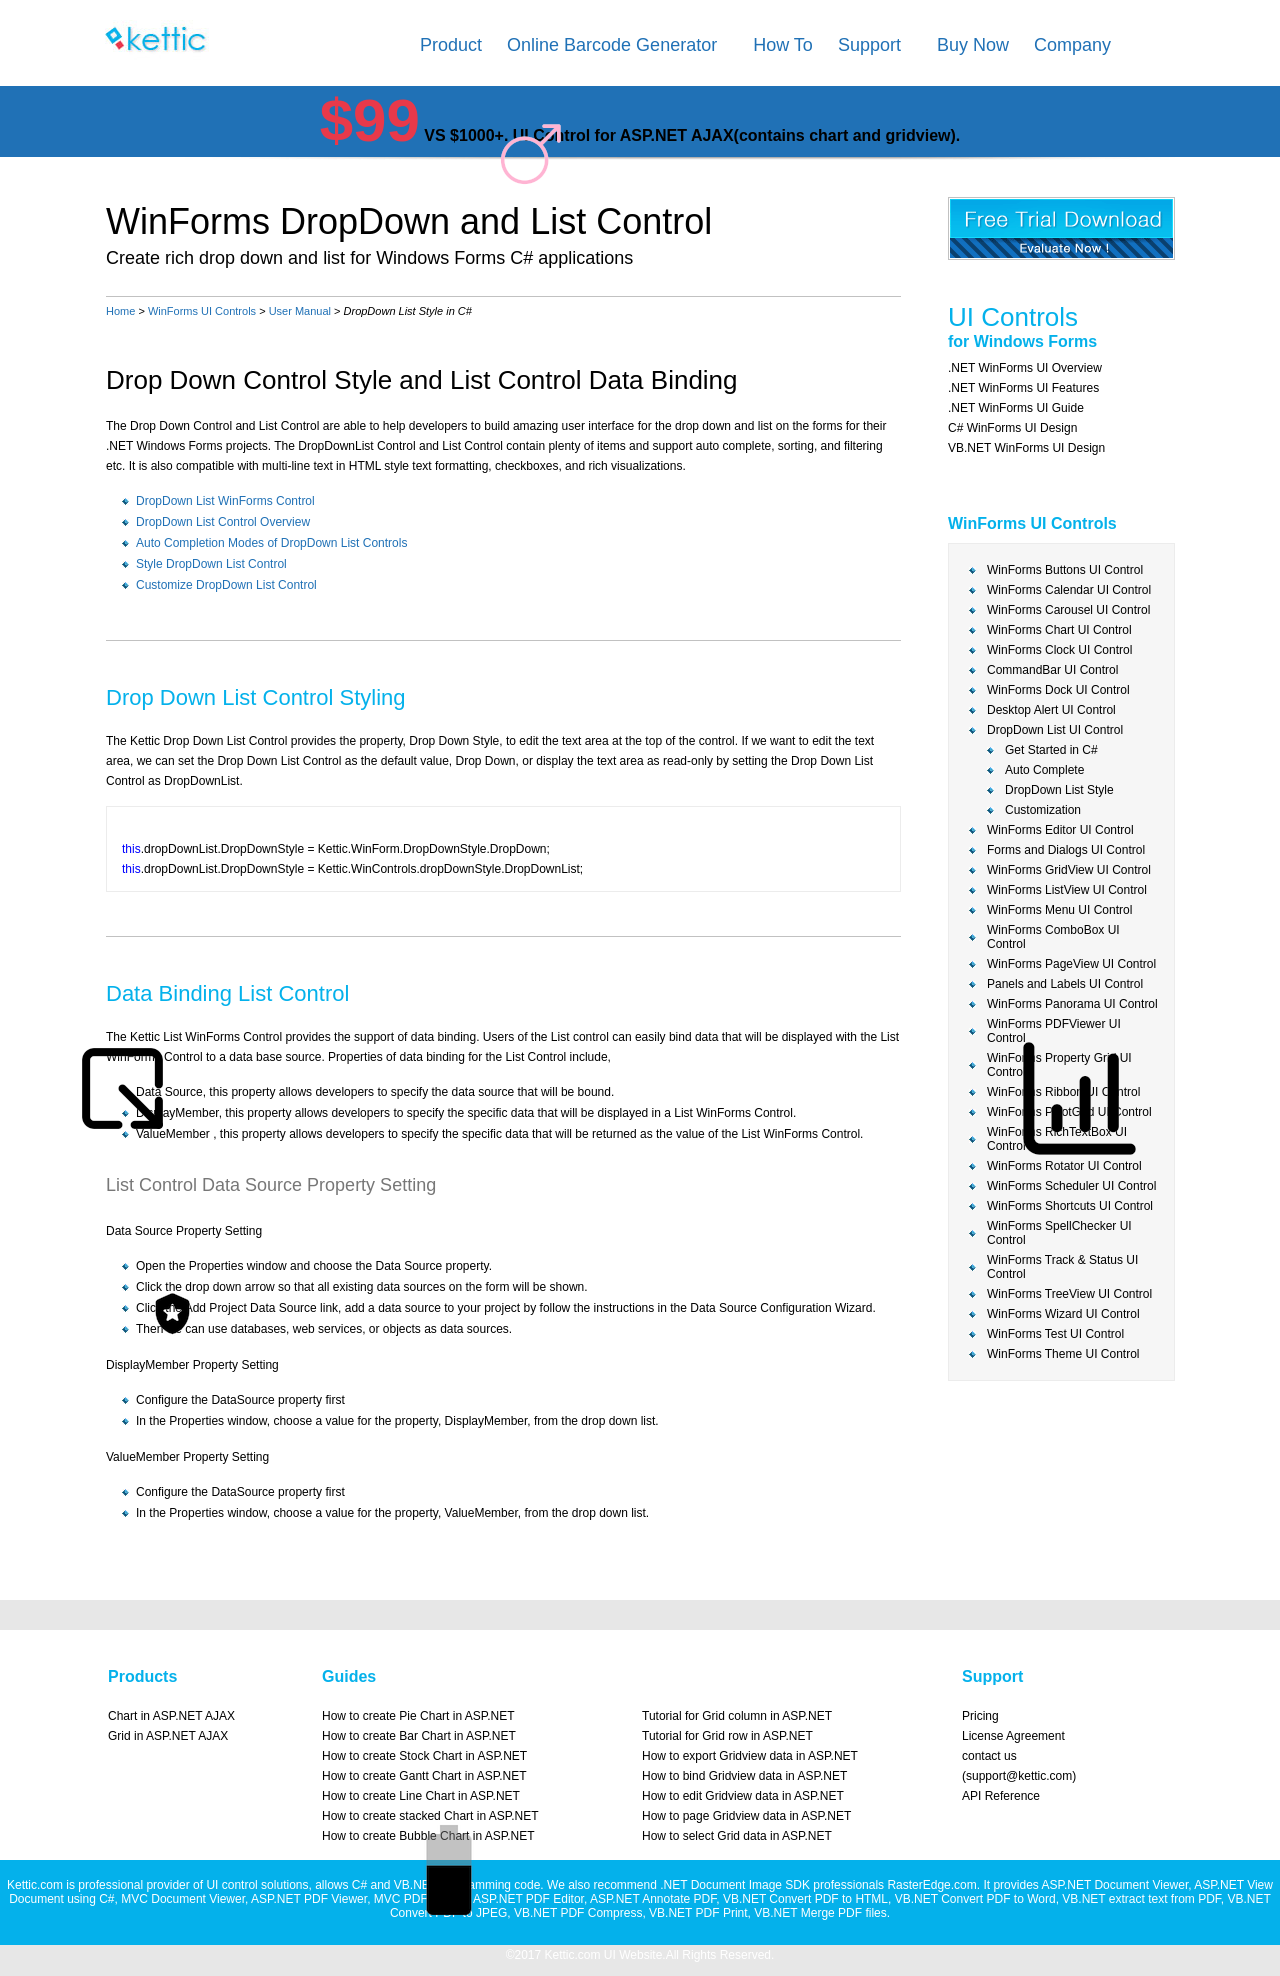  I want to click on view analytics or statistics, so click(1079, 1098).